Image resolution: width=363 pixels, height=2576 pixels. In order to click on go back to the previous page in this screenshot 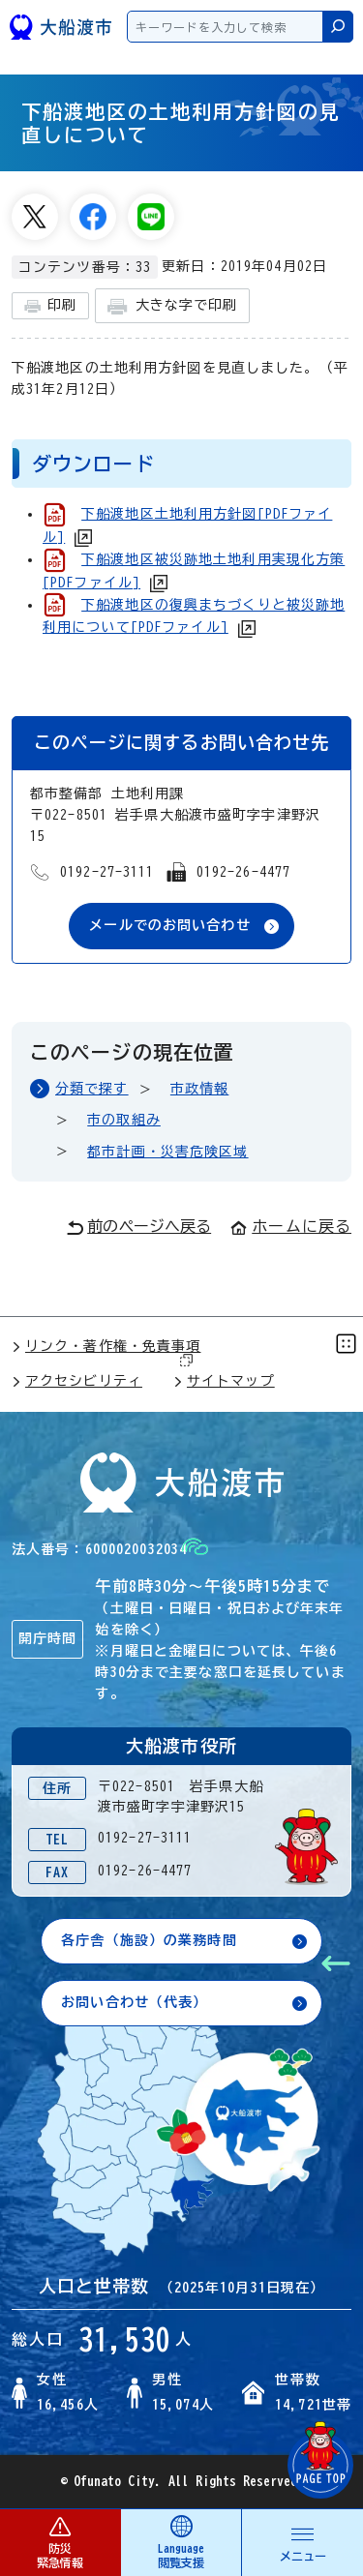, I will do `click(336, 1963)`.